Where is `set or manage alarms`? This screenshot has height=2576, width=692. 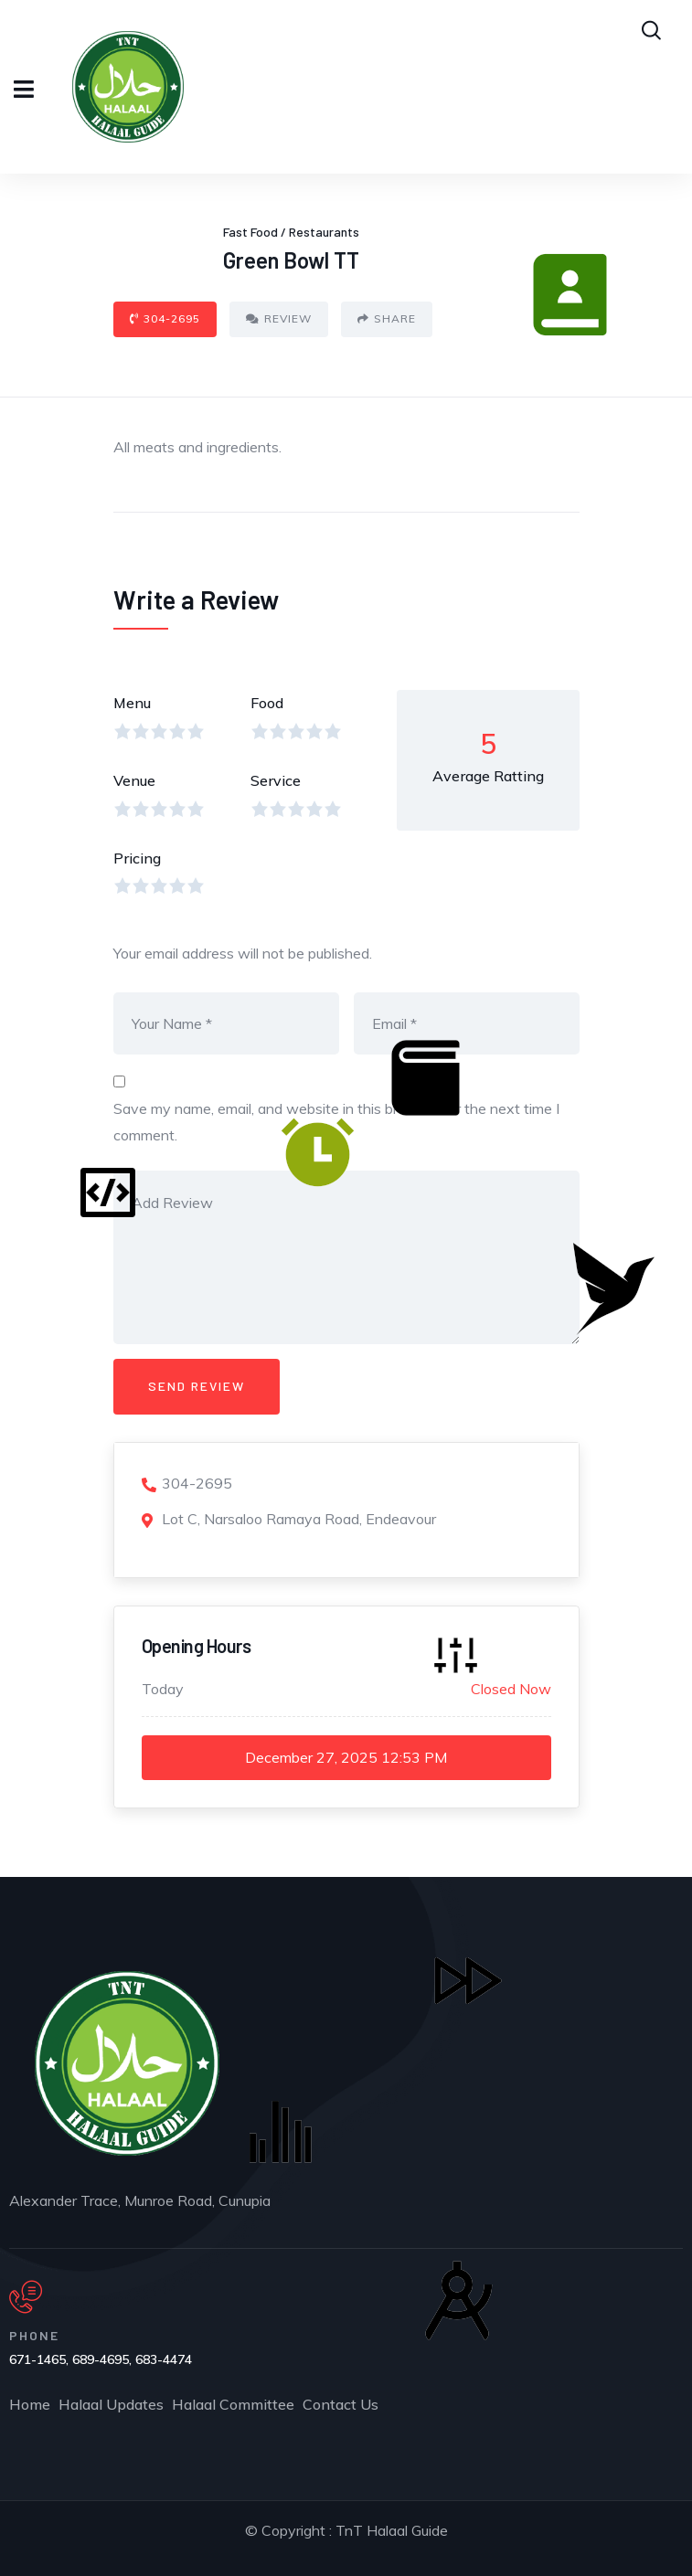 set or manage alarms is located at coordinates (317, 1150).